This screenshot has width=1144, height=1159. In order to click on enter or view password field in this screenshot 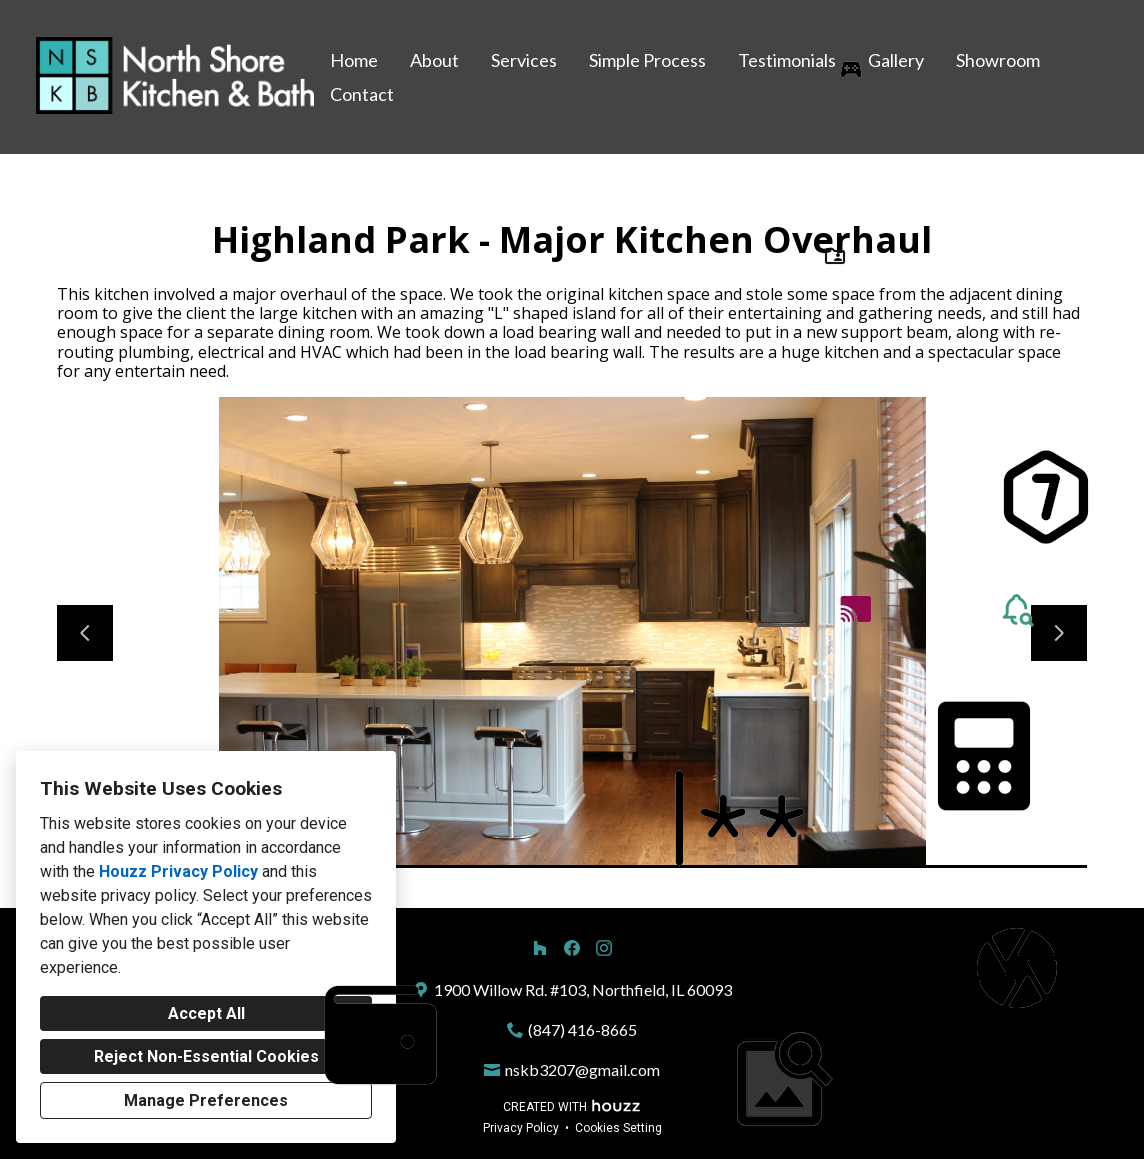, I will do `click(733, 818)`.